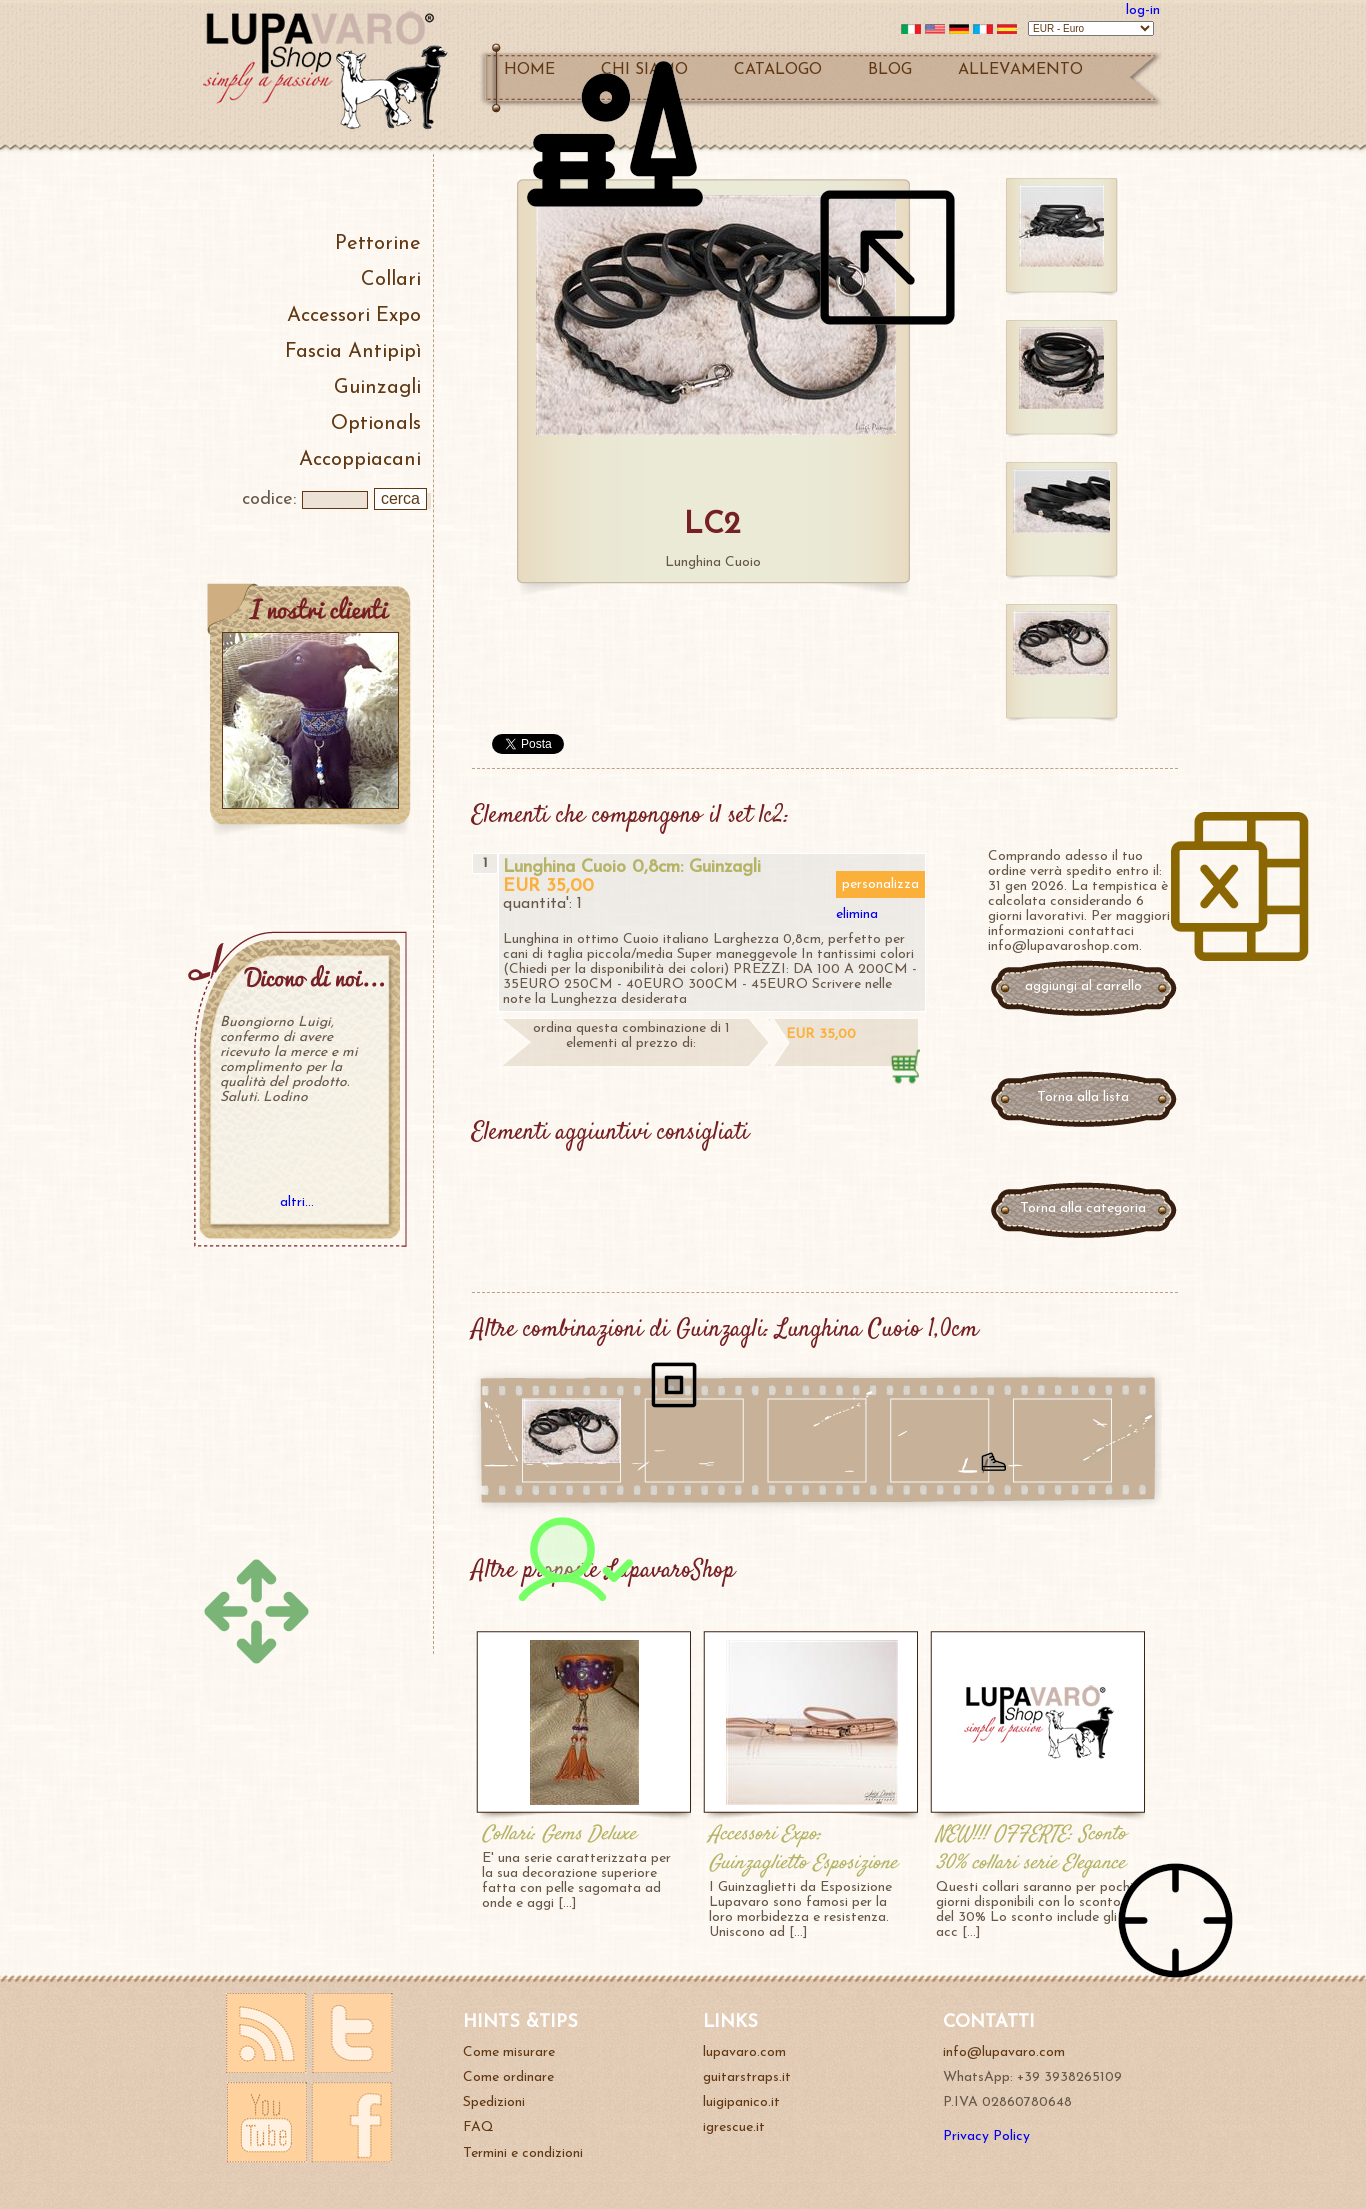  What do you see at coordinates (1245, 886) in the screenshot?
I see `open Microsoft Excel` at bounding box center [1245, 886].